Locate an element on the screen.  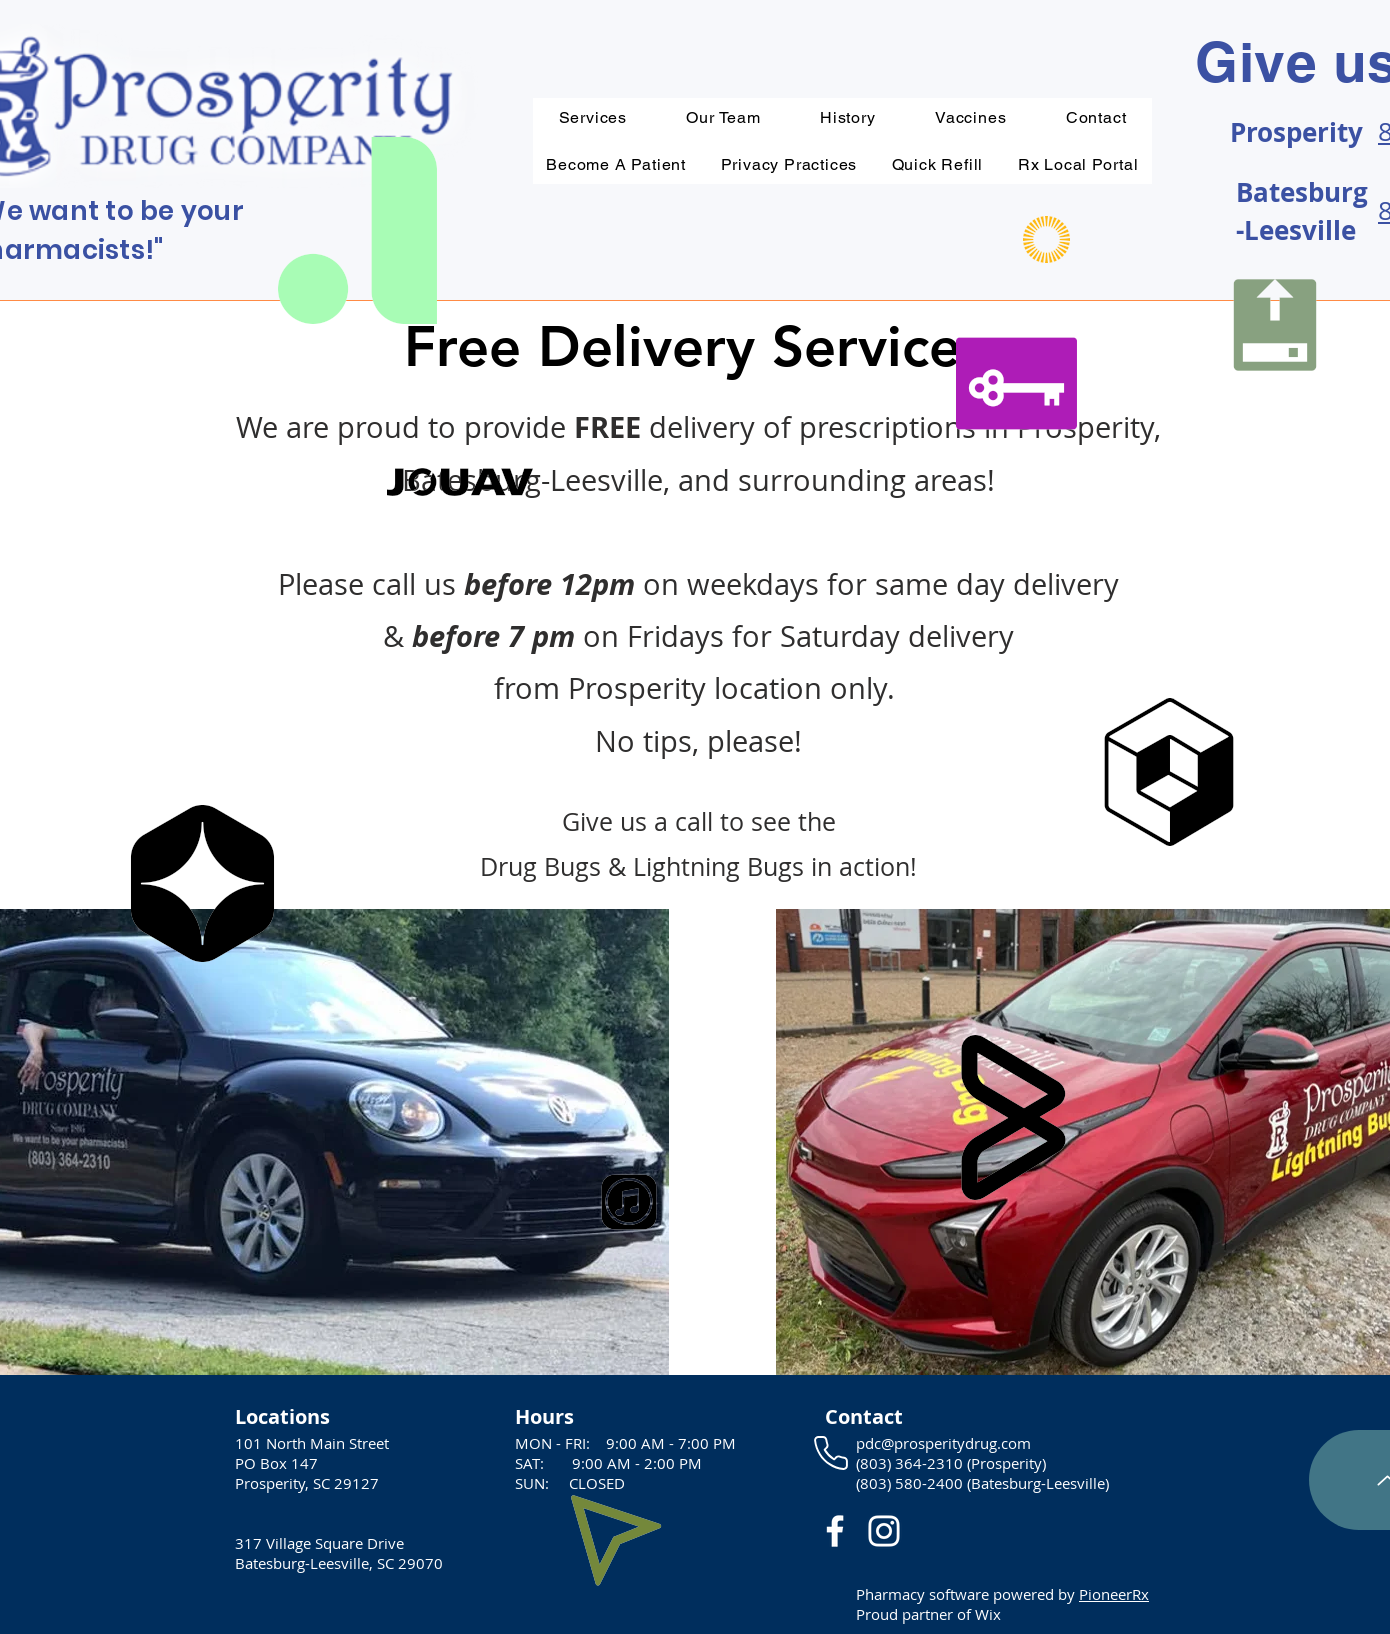
tap to navigate to this location is located at coordinates (615, 1539).